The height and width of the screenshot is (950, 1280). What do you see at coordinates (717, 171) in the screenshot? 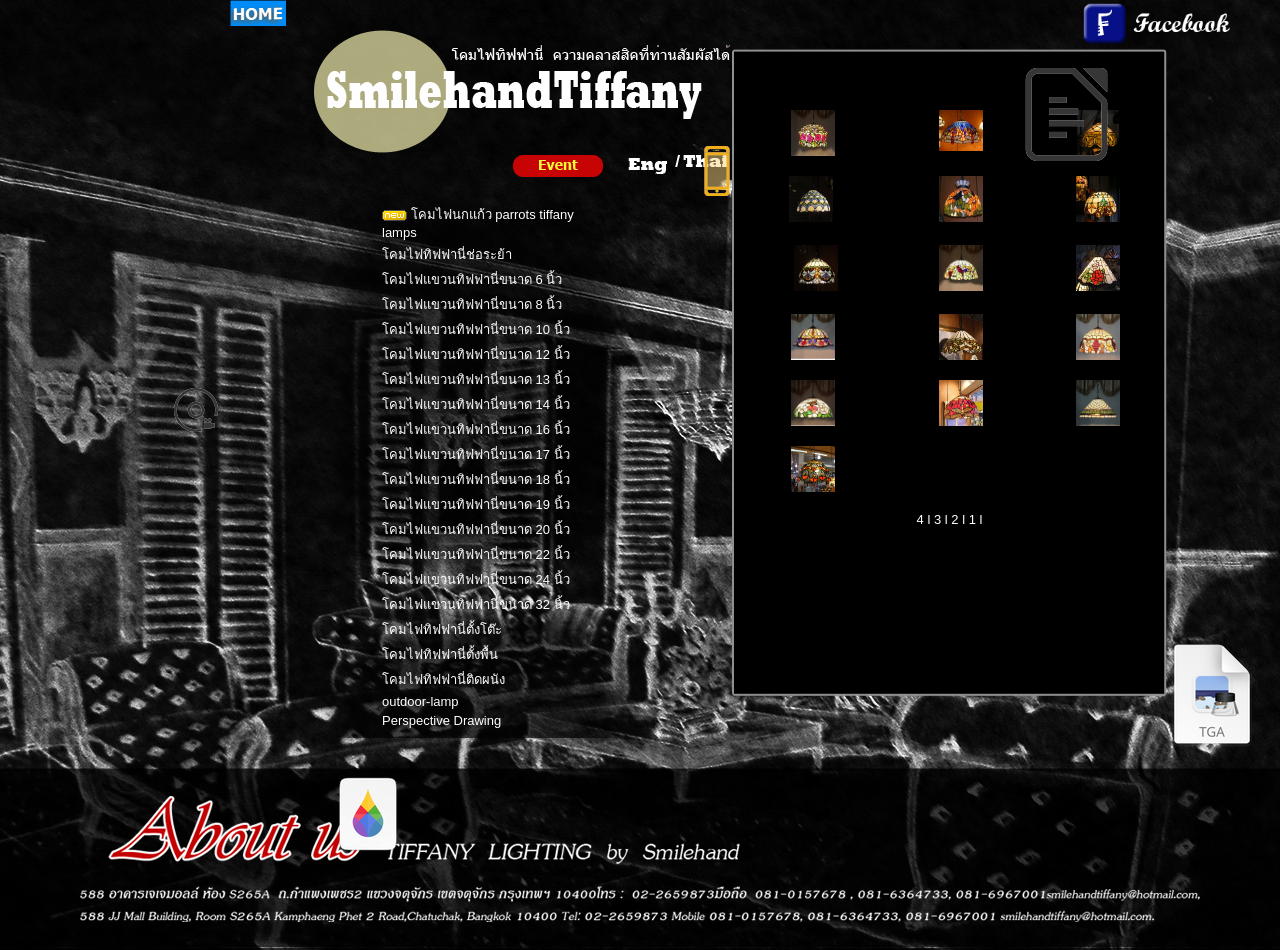
I see `indicates a connected multimedia device` at bounding box center [717, 171].